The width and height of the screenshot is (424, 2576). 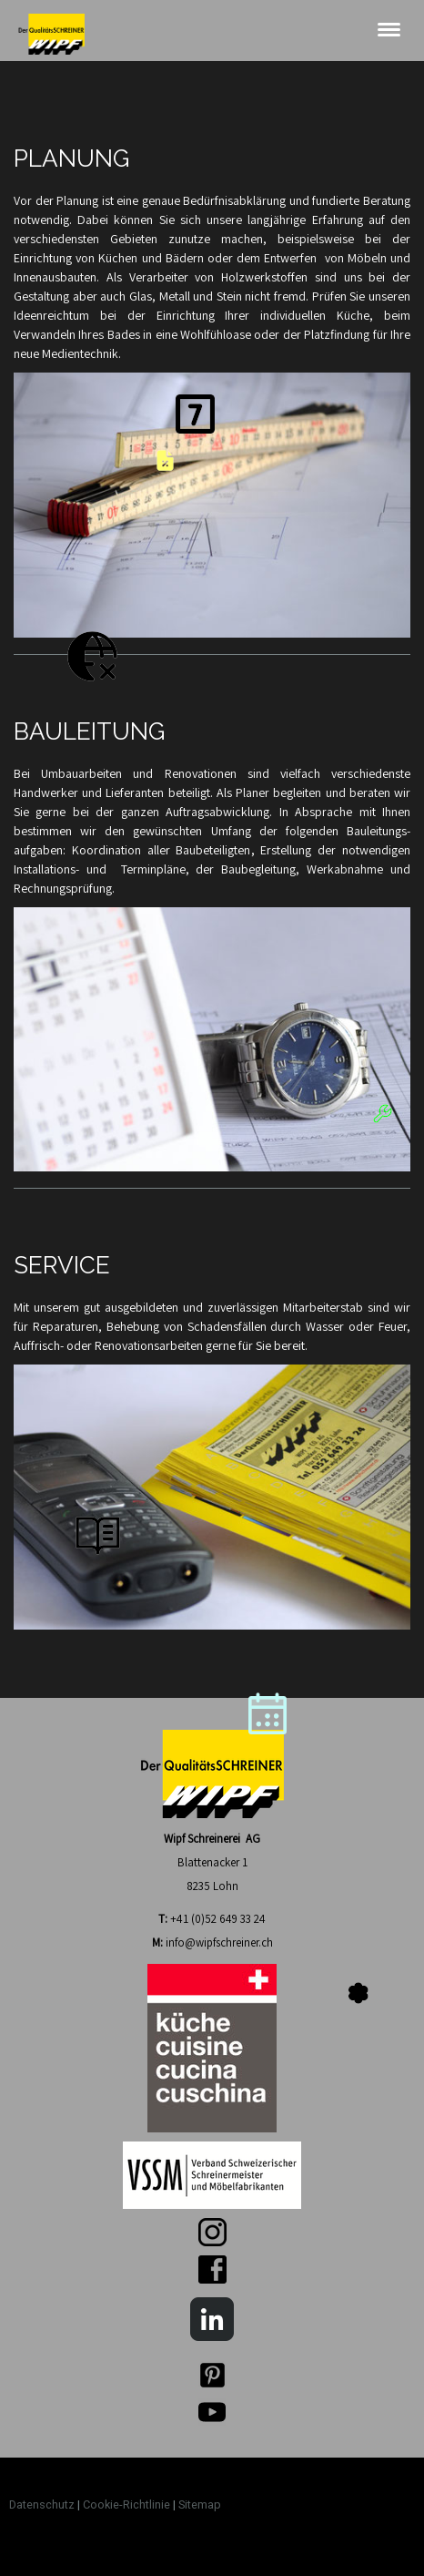 What do you see at coordinates (165, 460) in the screenshot?
I see `view document with percentage or discount details` at bounding box center [165, 460].